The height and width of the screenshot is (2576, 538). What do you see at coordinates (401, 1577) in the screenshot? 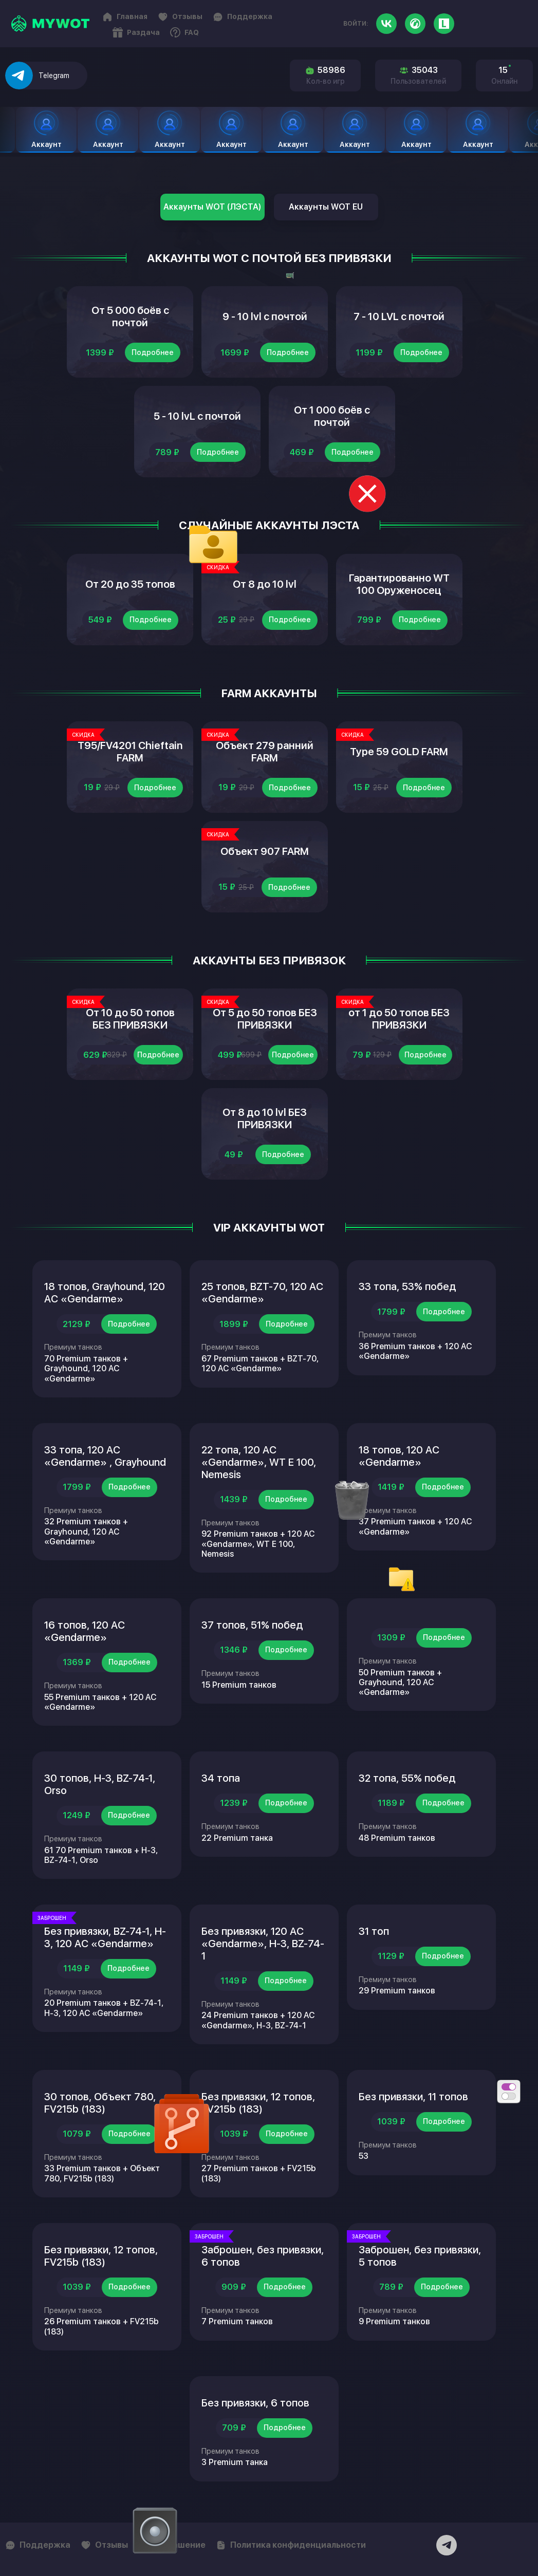
I see `folder contains items with warnings or errors` at bounding box center [401, 1577].